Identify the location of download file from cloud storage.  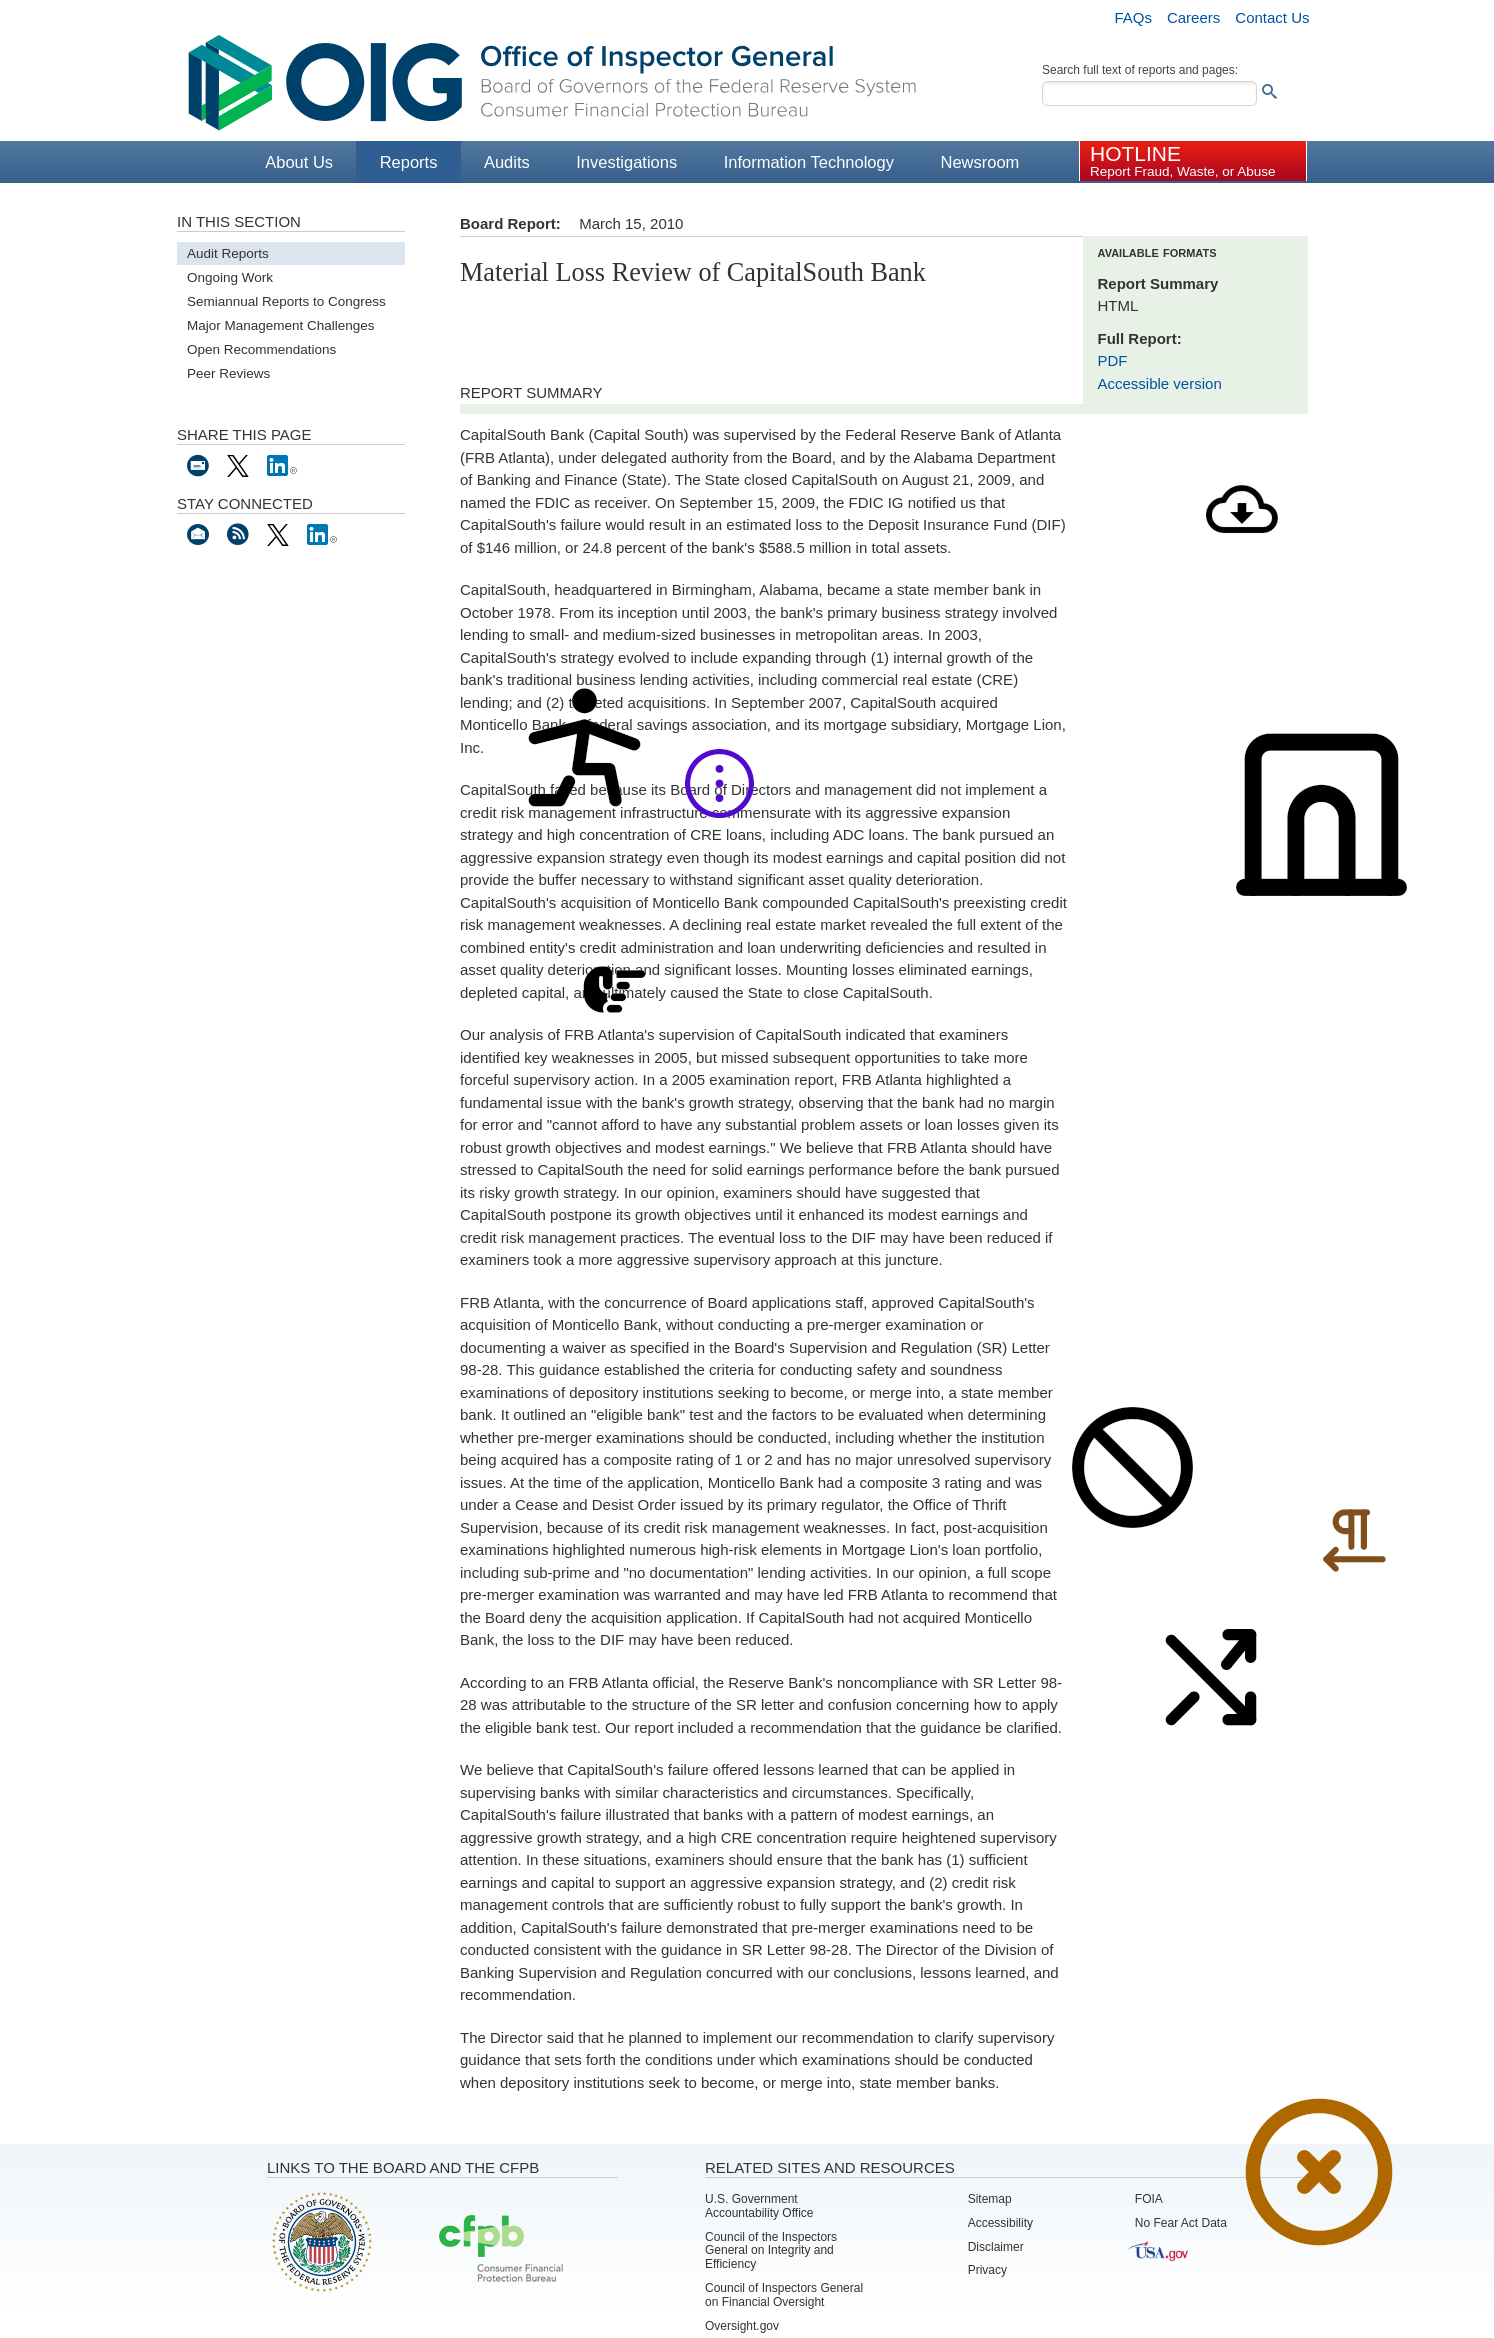
(1242, 509).